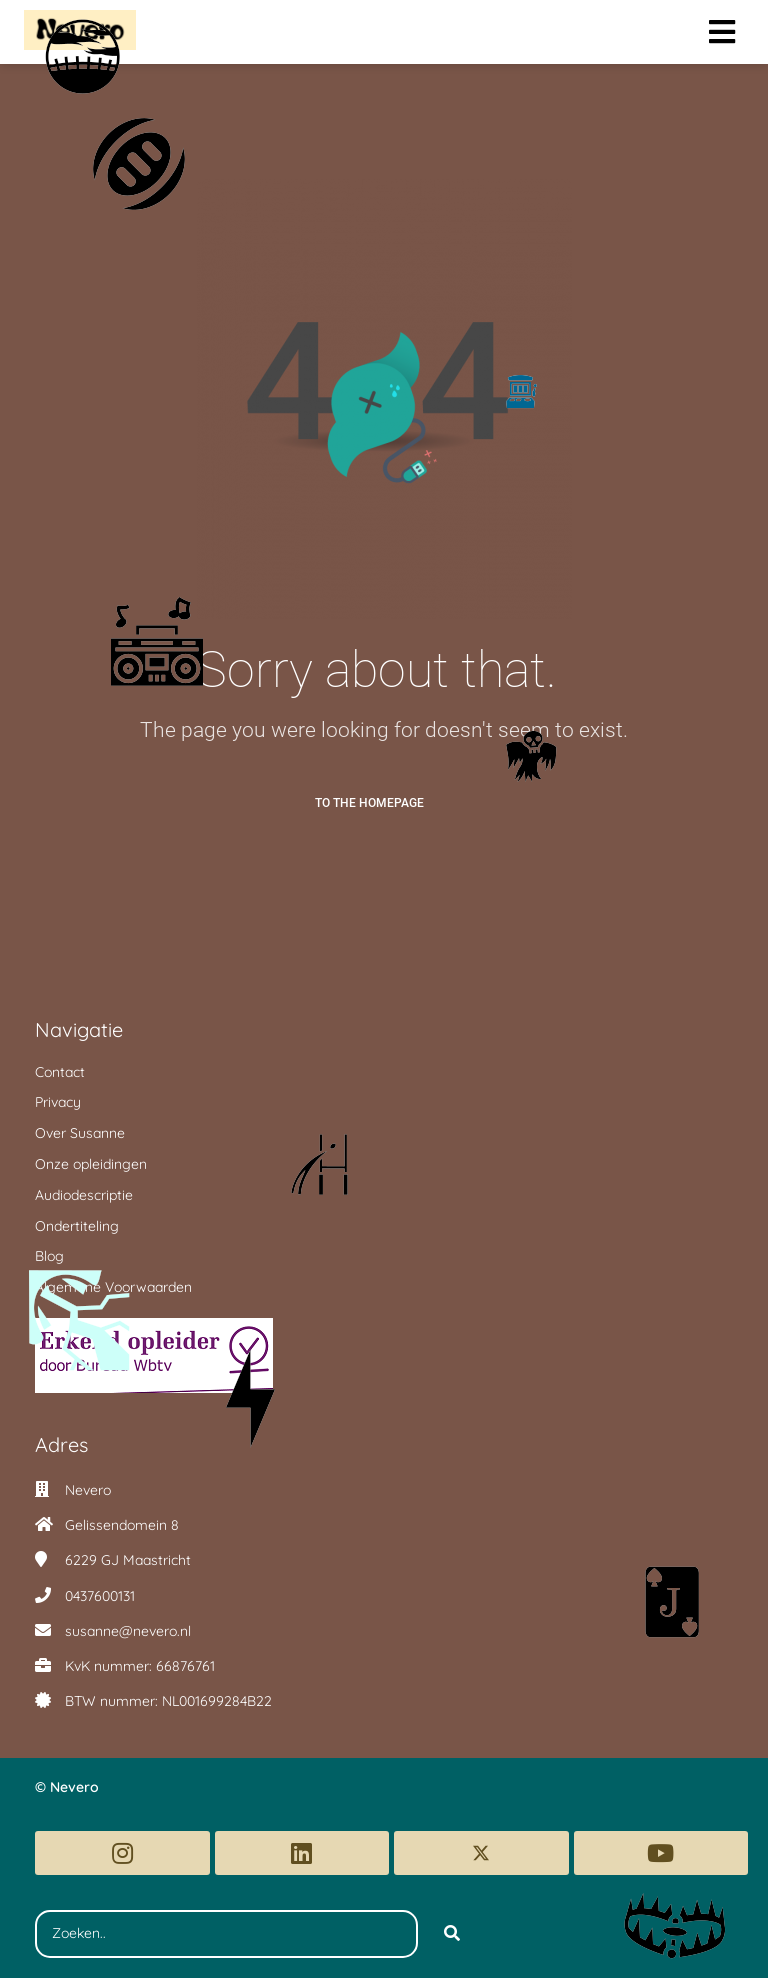 The height and width of the screenshot is (1978, 768). Describe the element at coordinates (531, 756) in the screenshot. I see `indicates a haunted or spooky game element` at that location.